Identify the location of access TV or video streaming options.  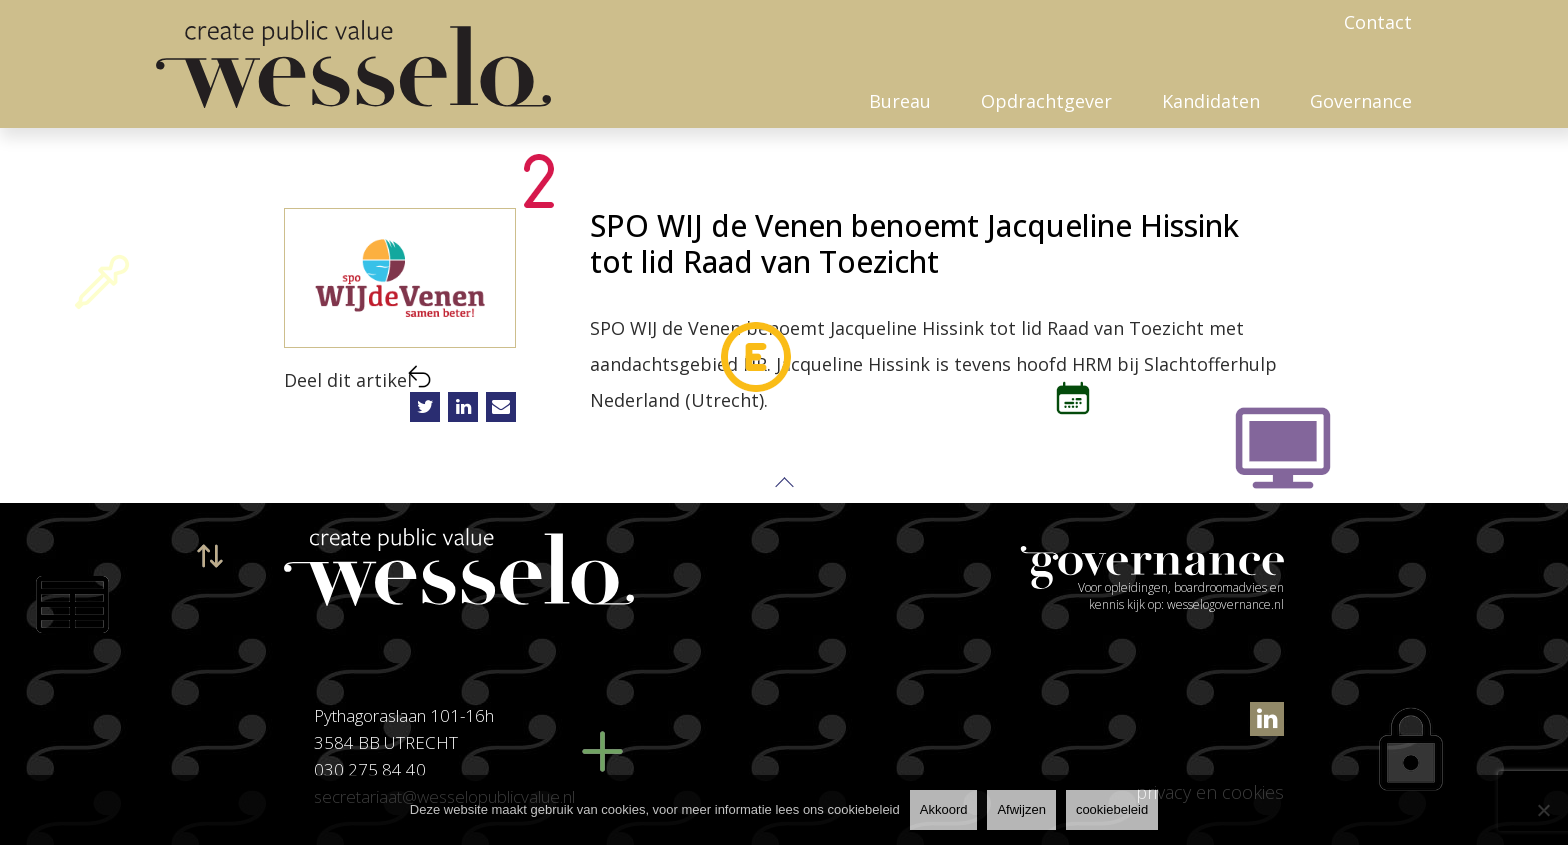
(1283, 448).